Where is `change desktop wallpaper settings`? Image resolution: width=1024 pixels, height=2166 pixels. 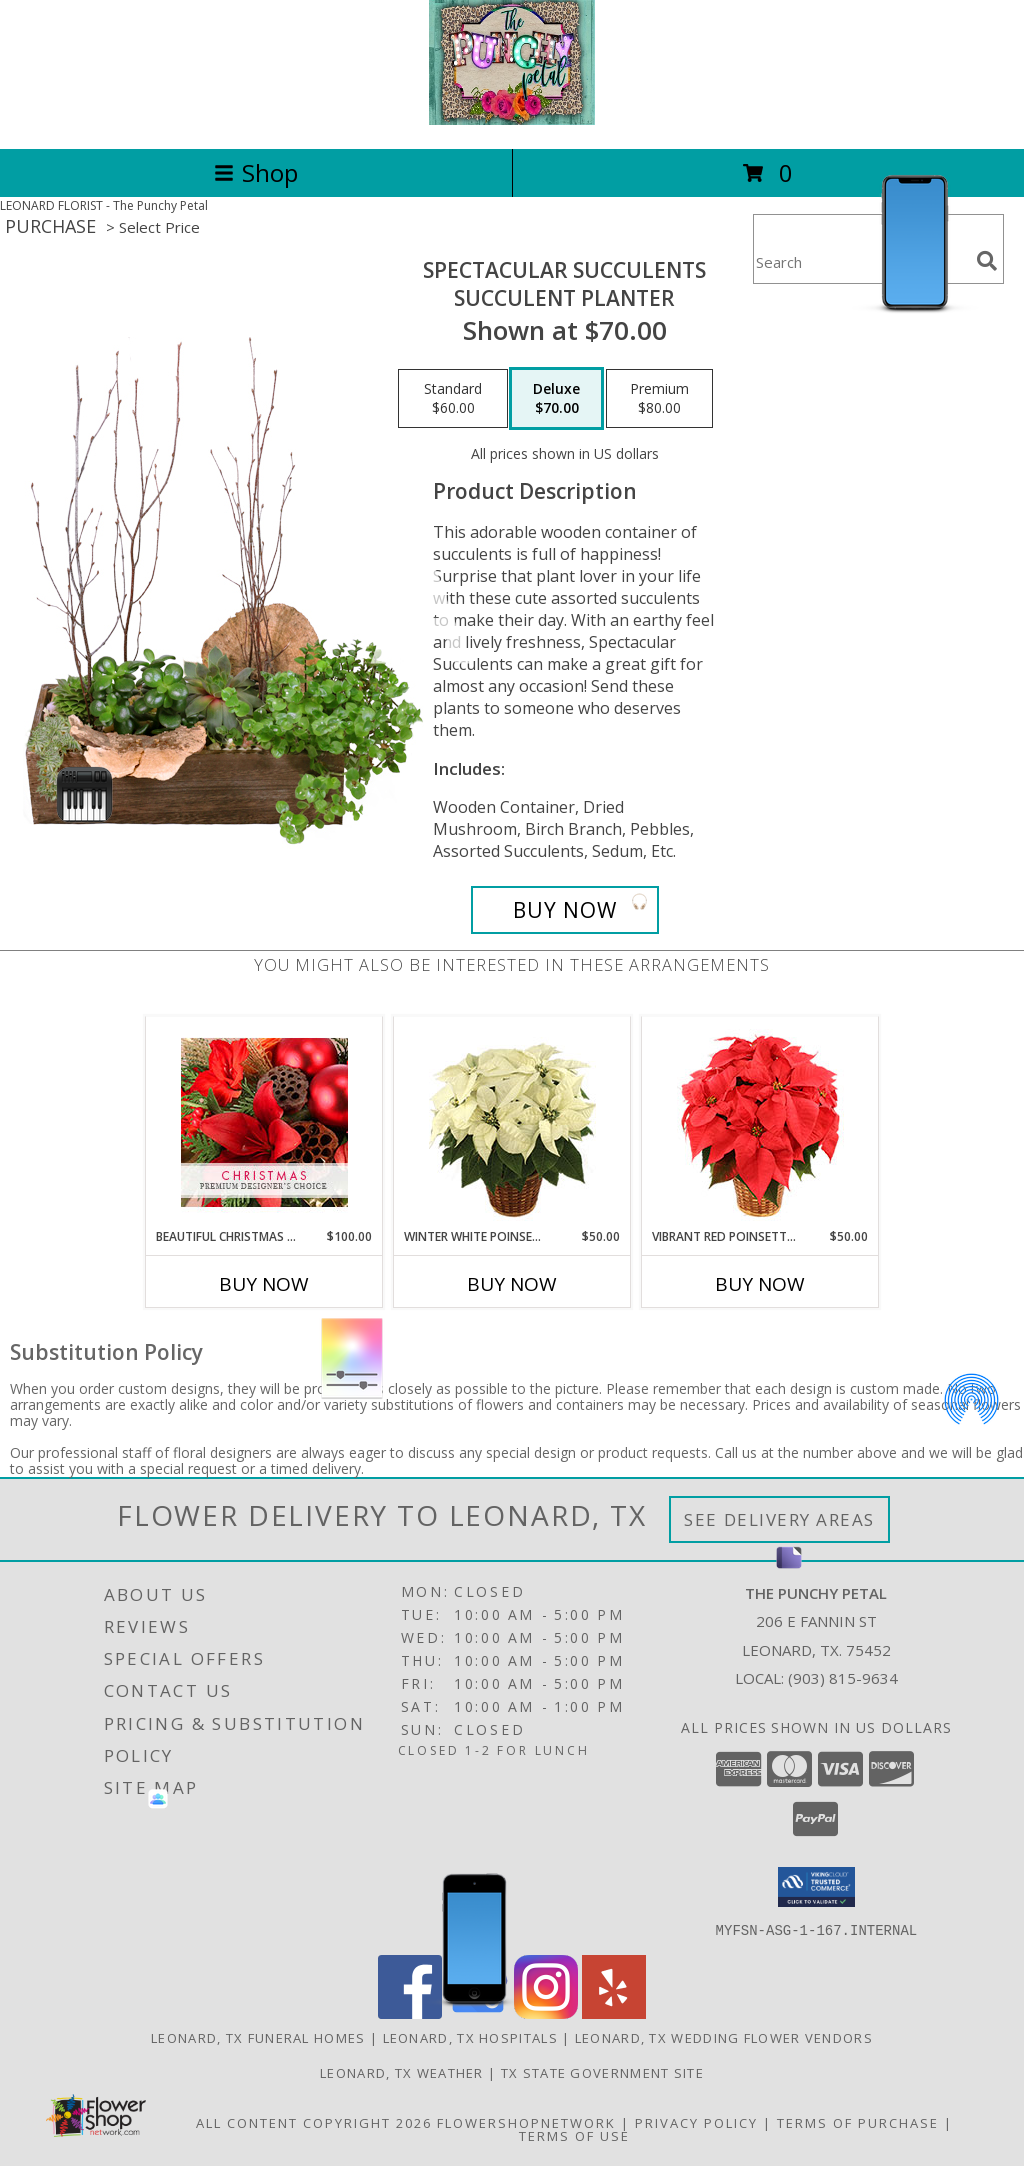 change desktop wallpaper settings is located at coordinates (789, 1557).